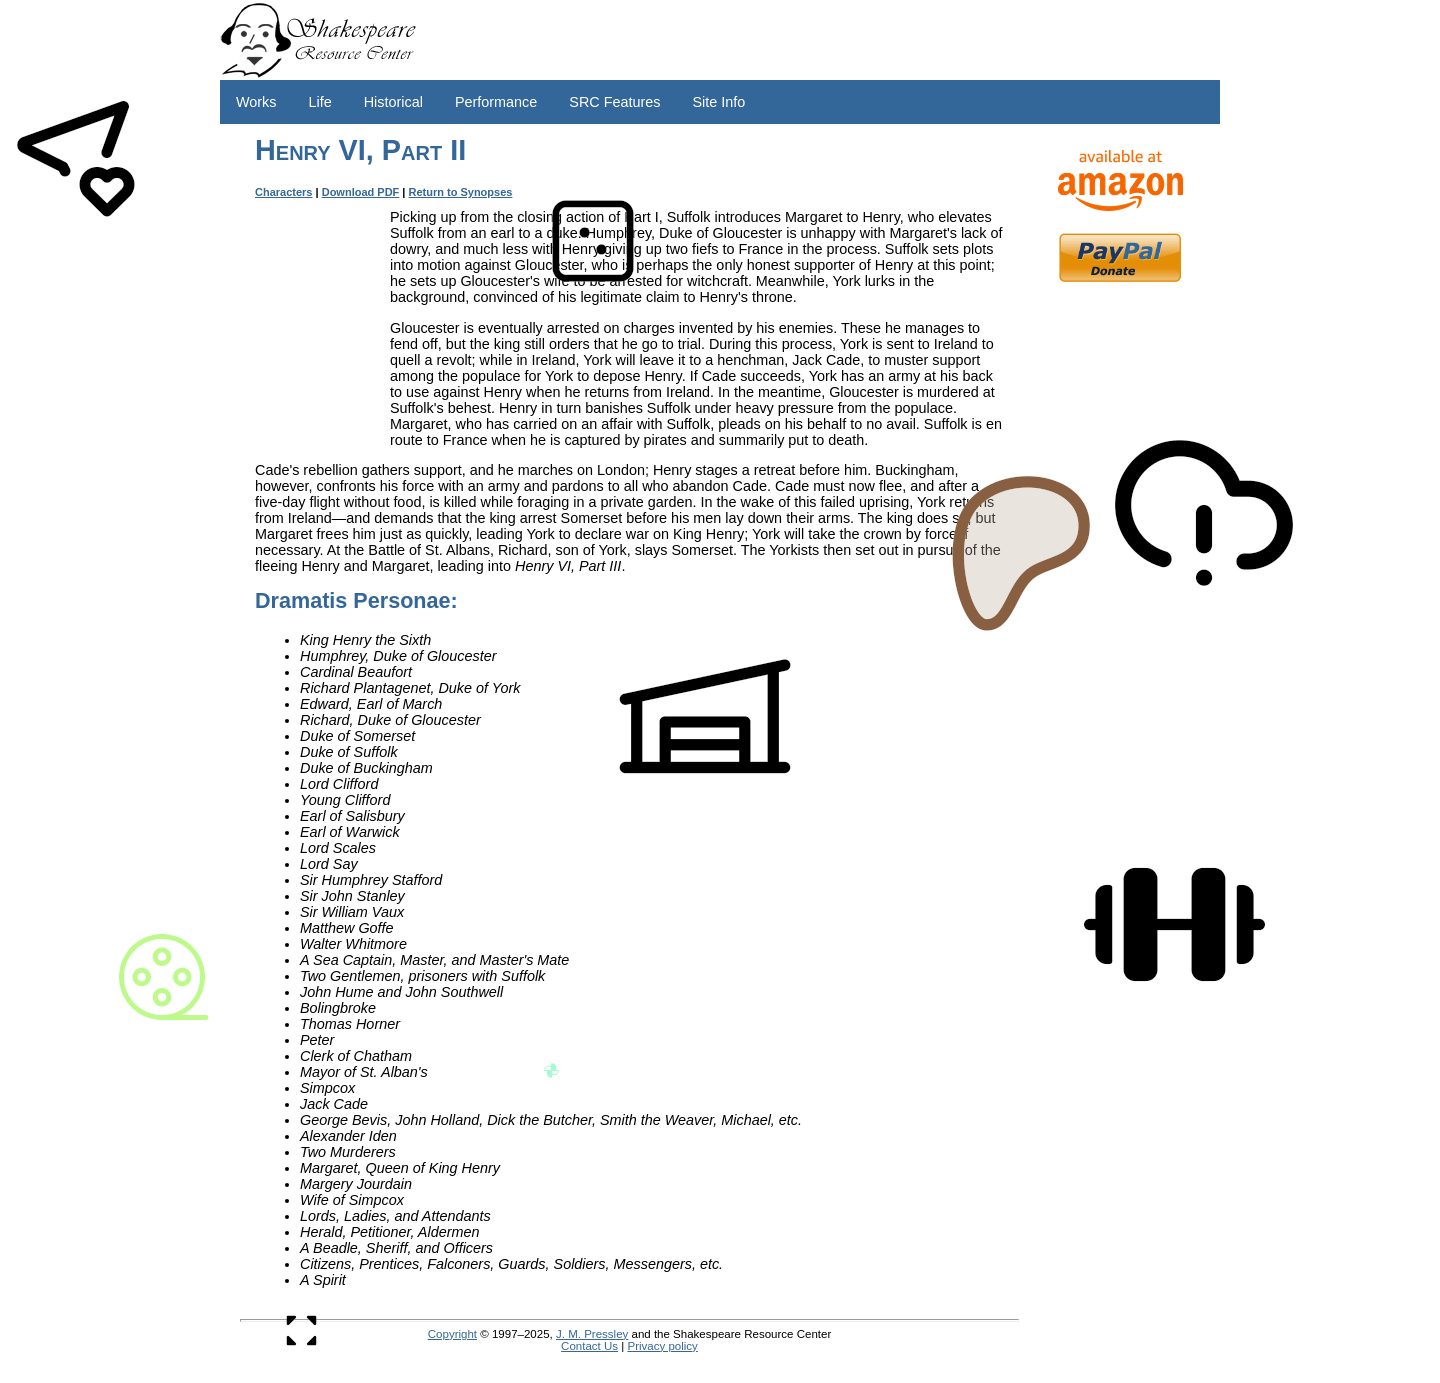 The image size is (1440, 1383). What do you see at coordinates (74, 156) in the screenshot?
I see `save location to favorites` at bounding box center [74, 156].